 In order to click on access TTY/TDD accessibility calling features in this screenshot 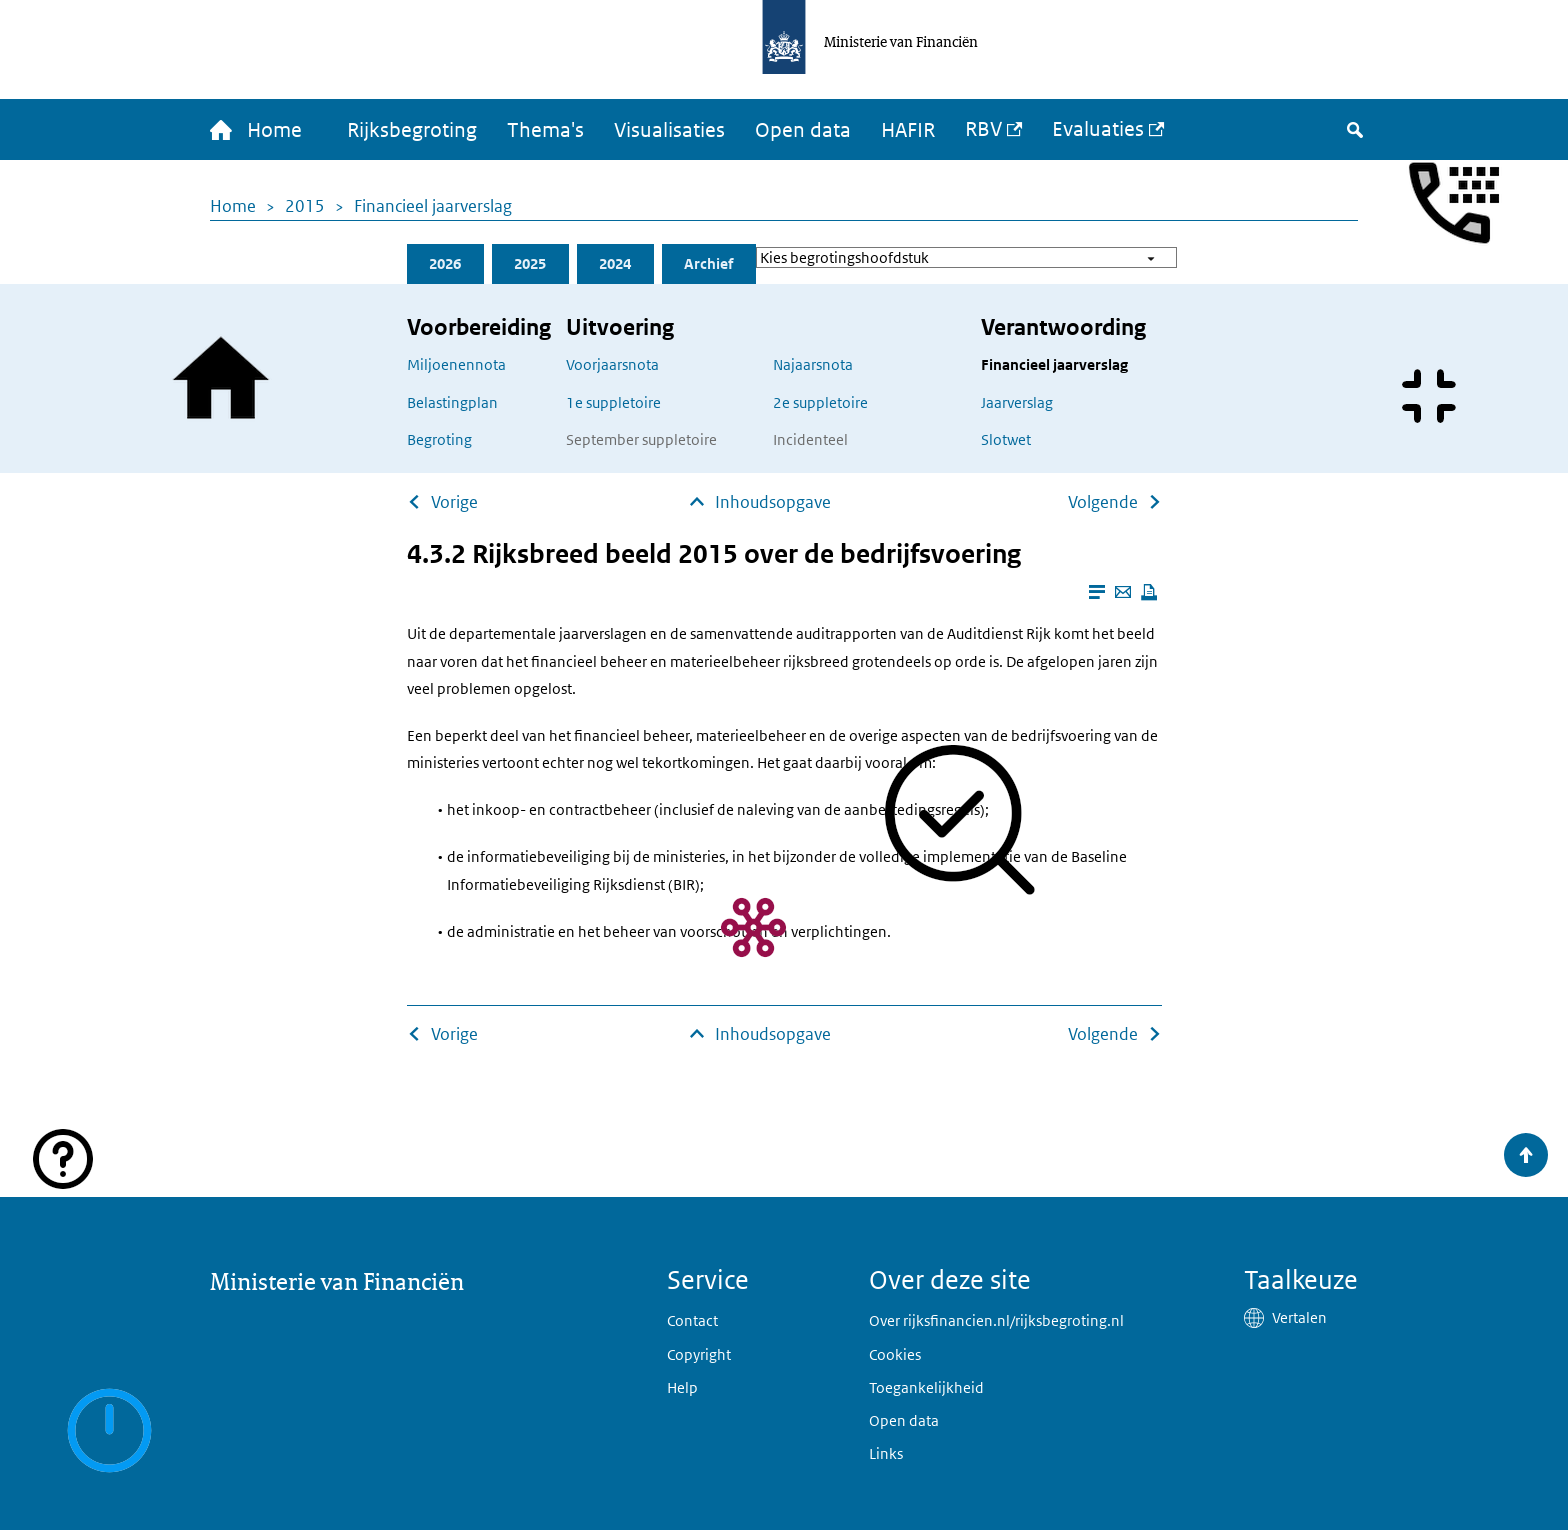, I will do `click(1454, 203)`.